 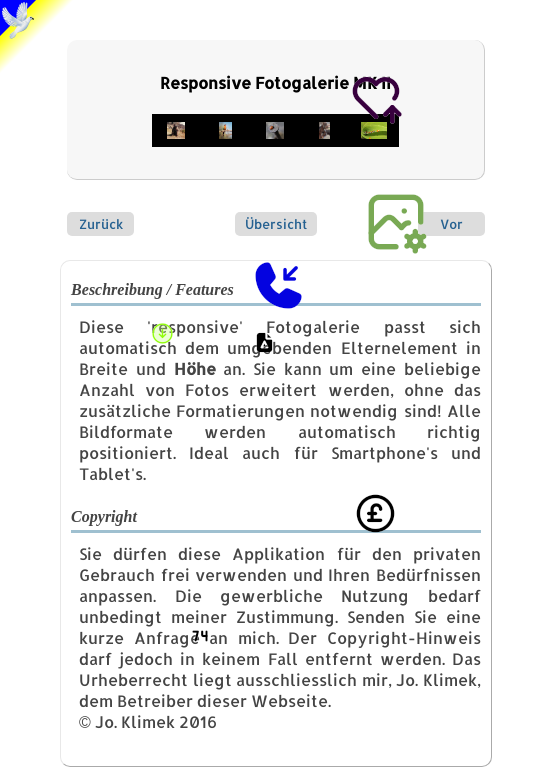 I want to click on view balance in british pounds, so click(x=375, y=513).